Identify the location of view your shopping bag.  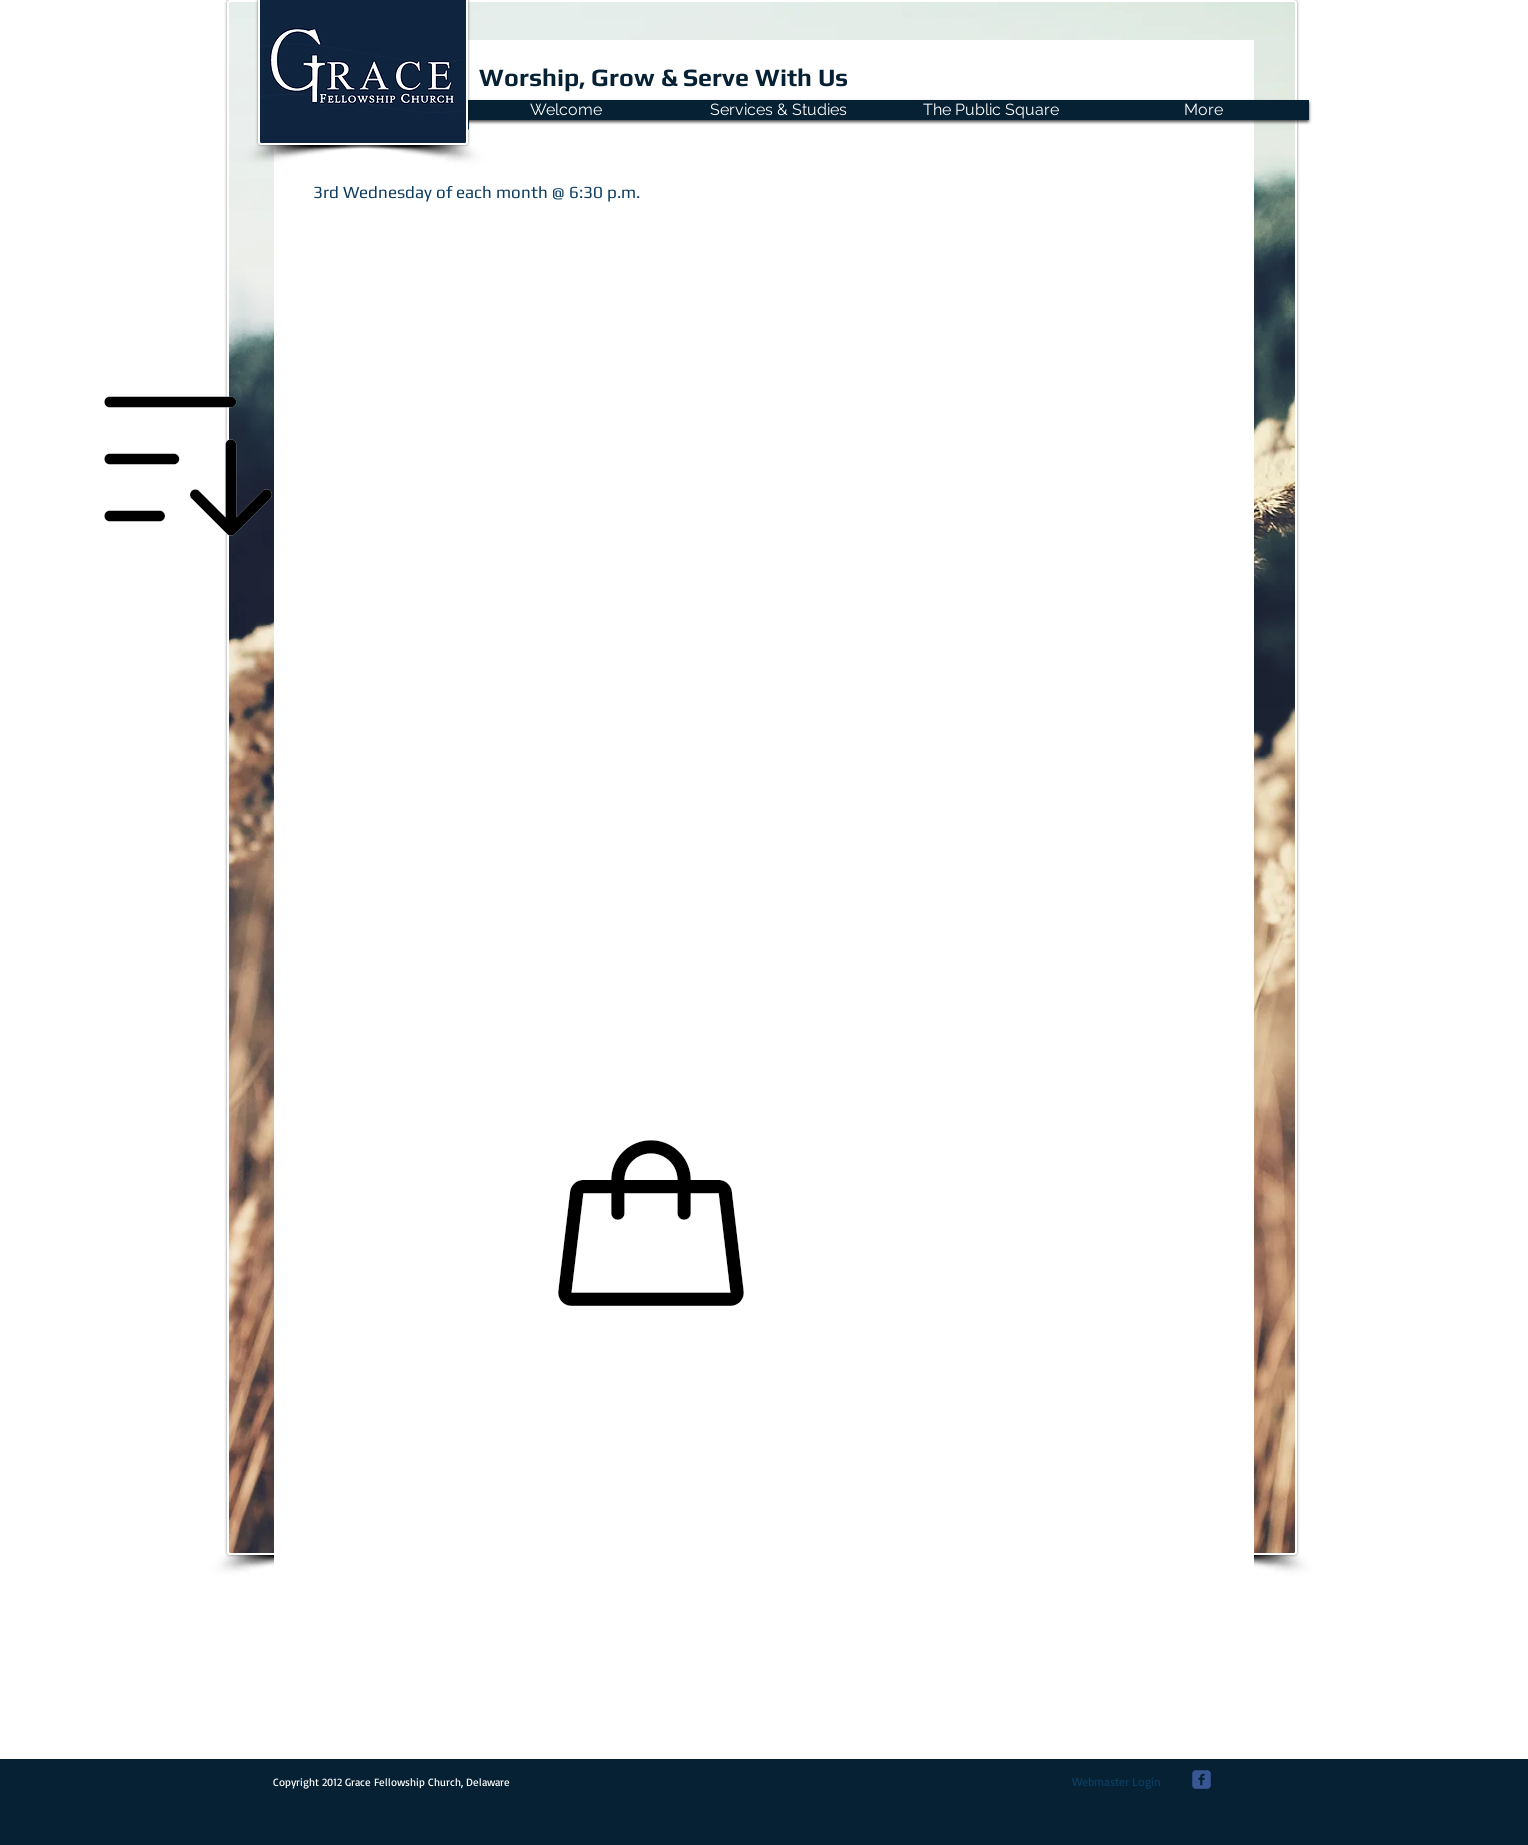
(651, 1233).